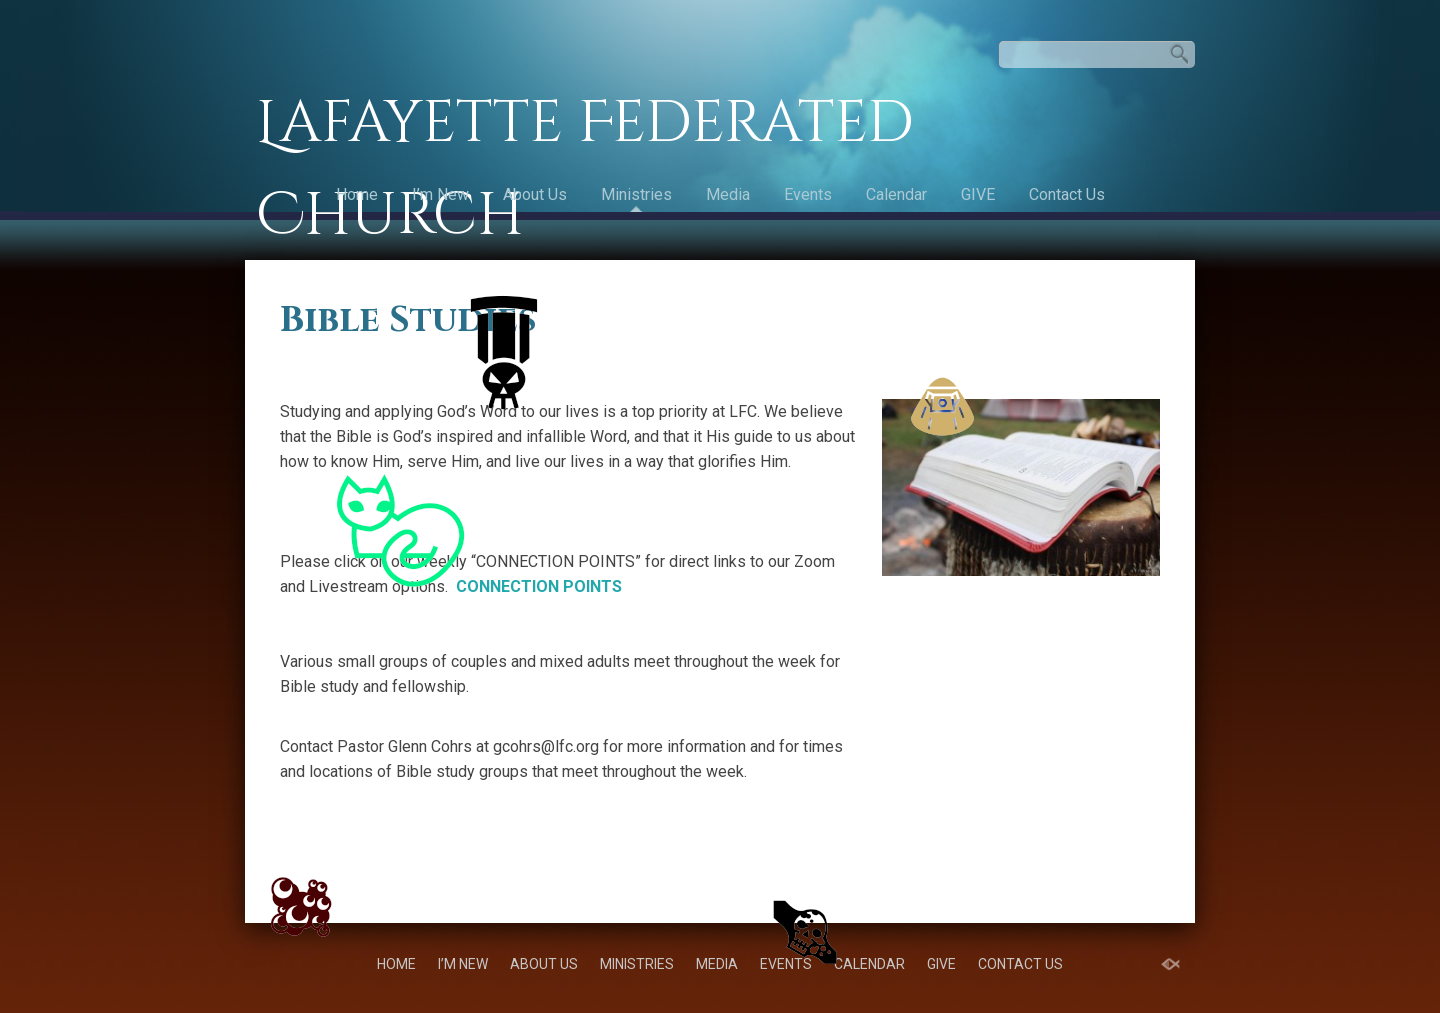  I want to click on activate disintegrate ability or spell, so click(805, 932).